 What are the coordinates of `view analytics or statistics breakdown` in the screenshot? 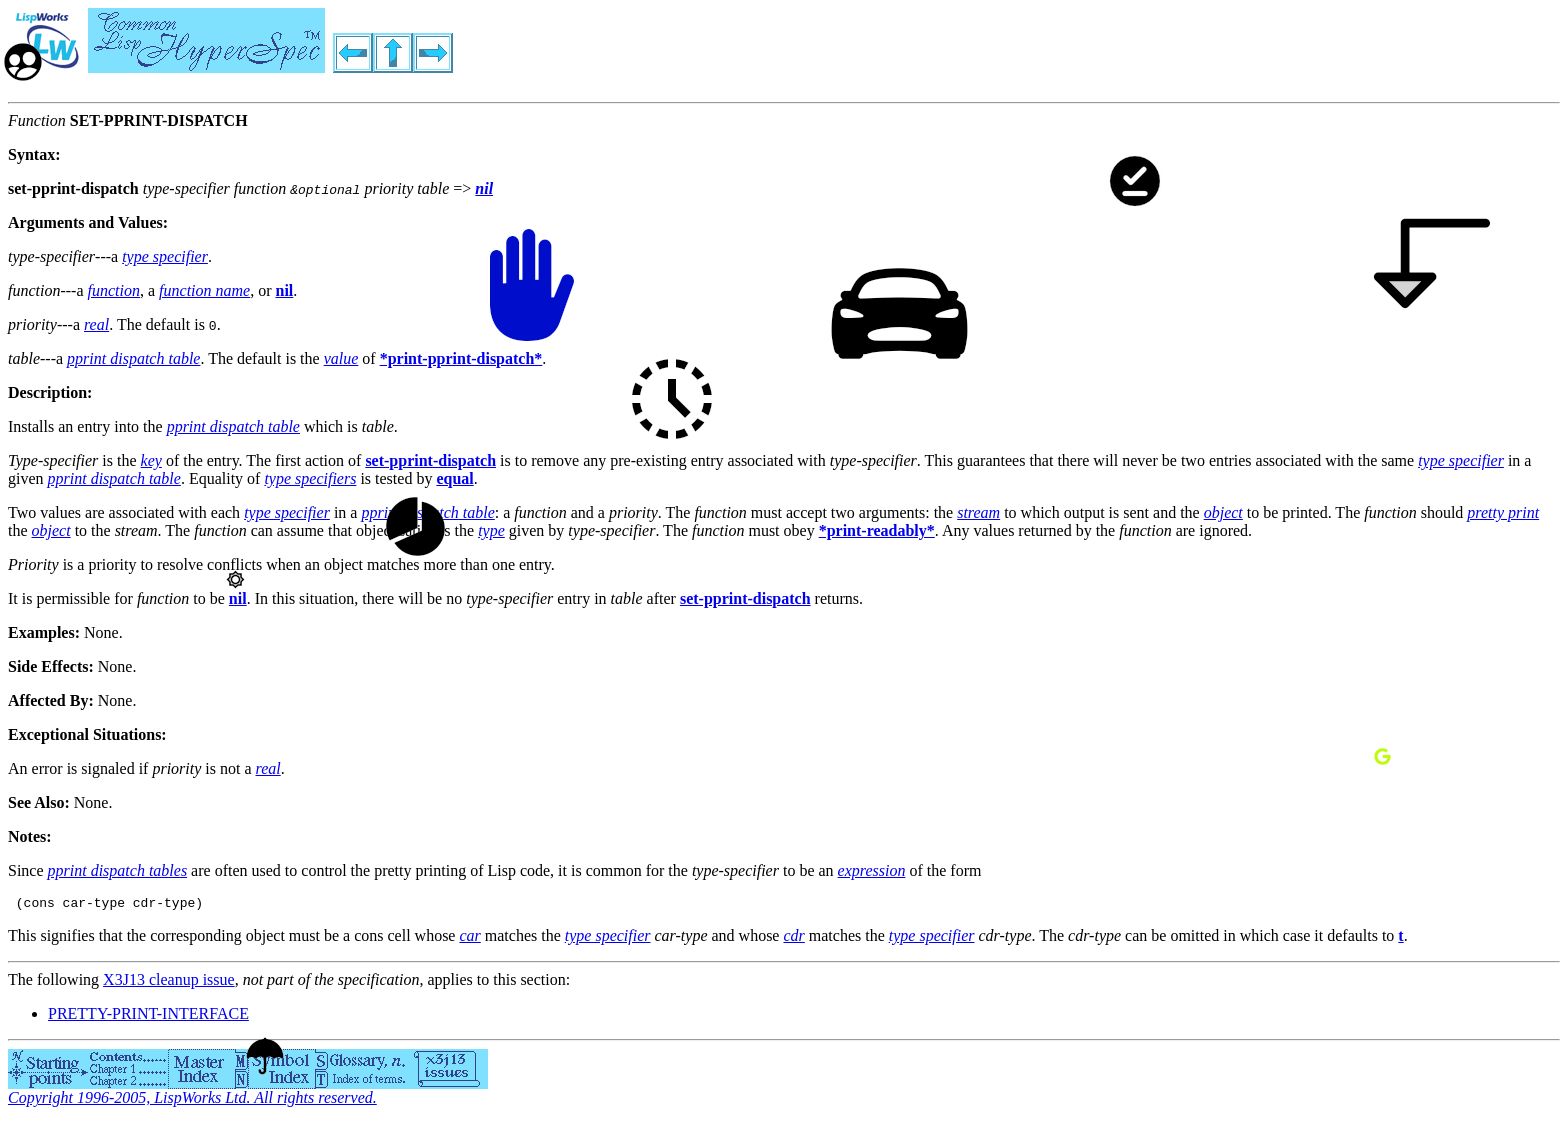 It's located at (415, 526).